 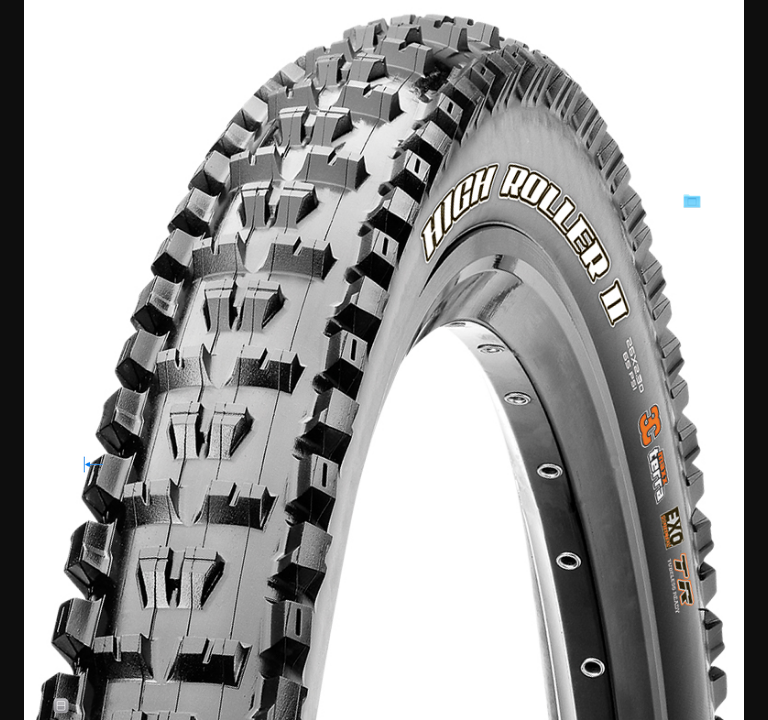 What do you see at coordinates (93, 464) in the screenshot?
I see `go to the first item in a list or sequence` at bounding box center [93, 464].